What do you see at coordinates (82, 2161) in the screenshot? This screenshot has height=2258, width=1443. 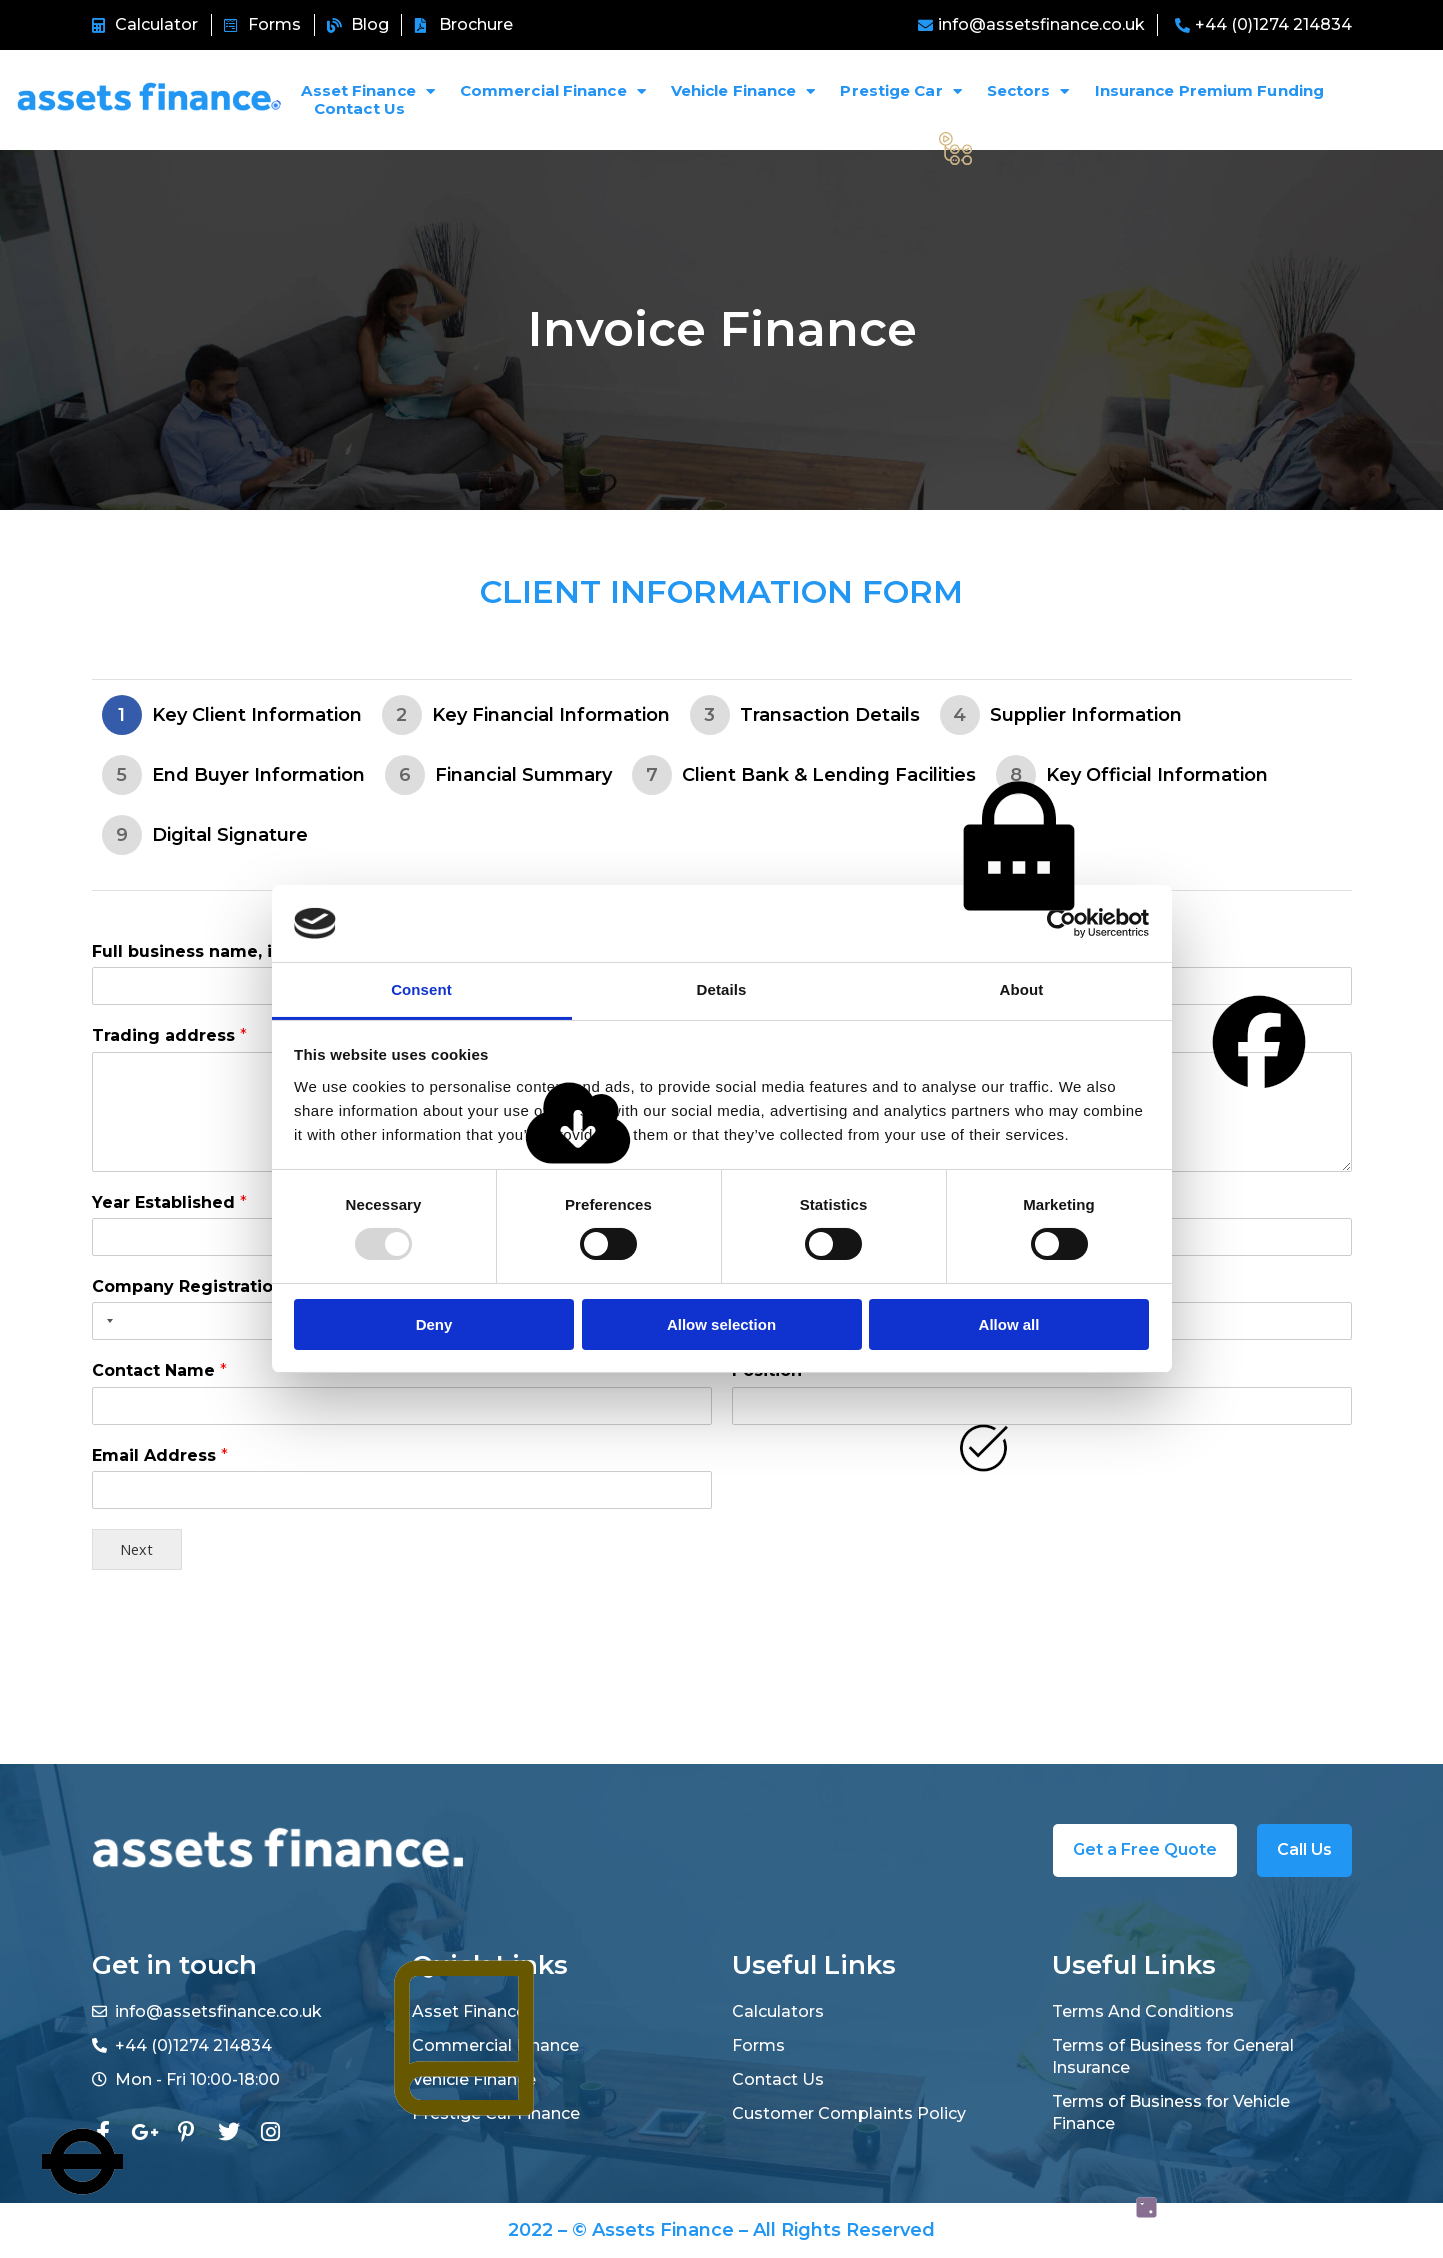 I see `transport for london official logo` at bounding box center [82, 2161].